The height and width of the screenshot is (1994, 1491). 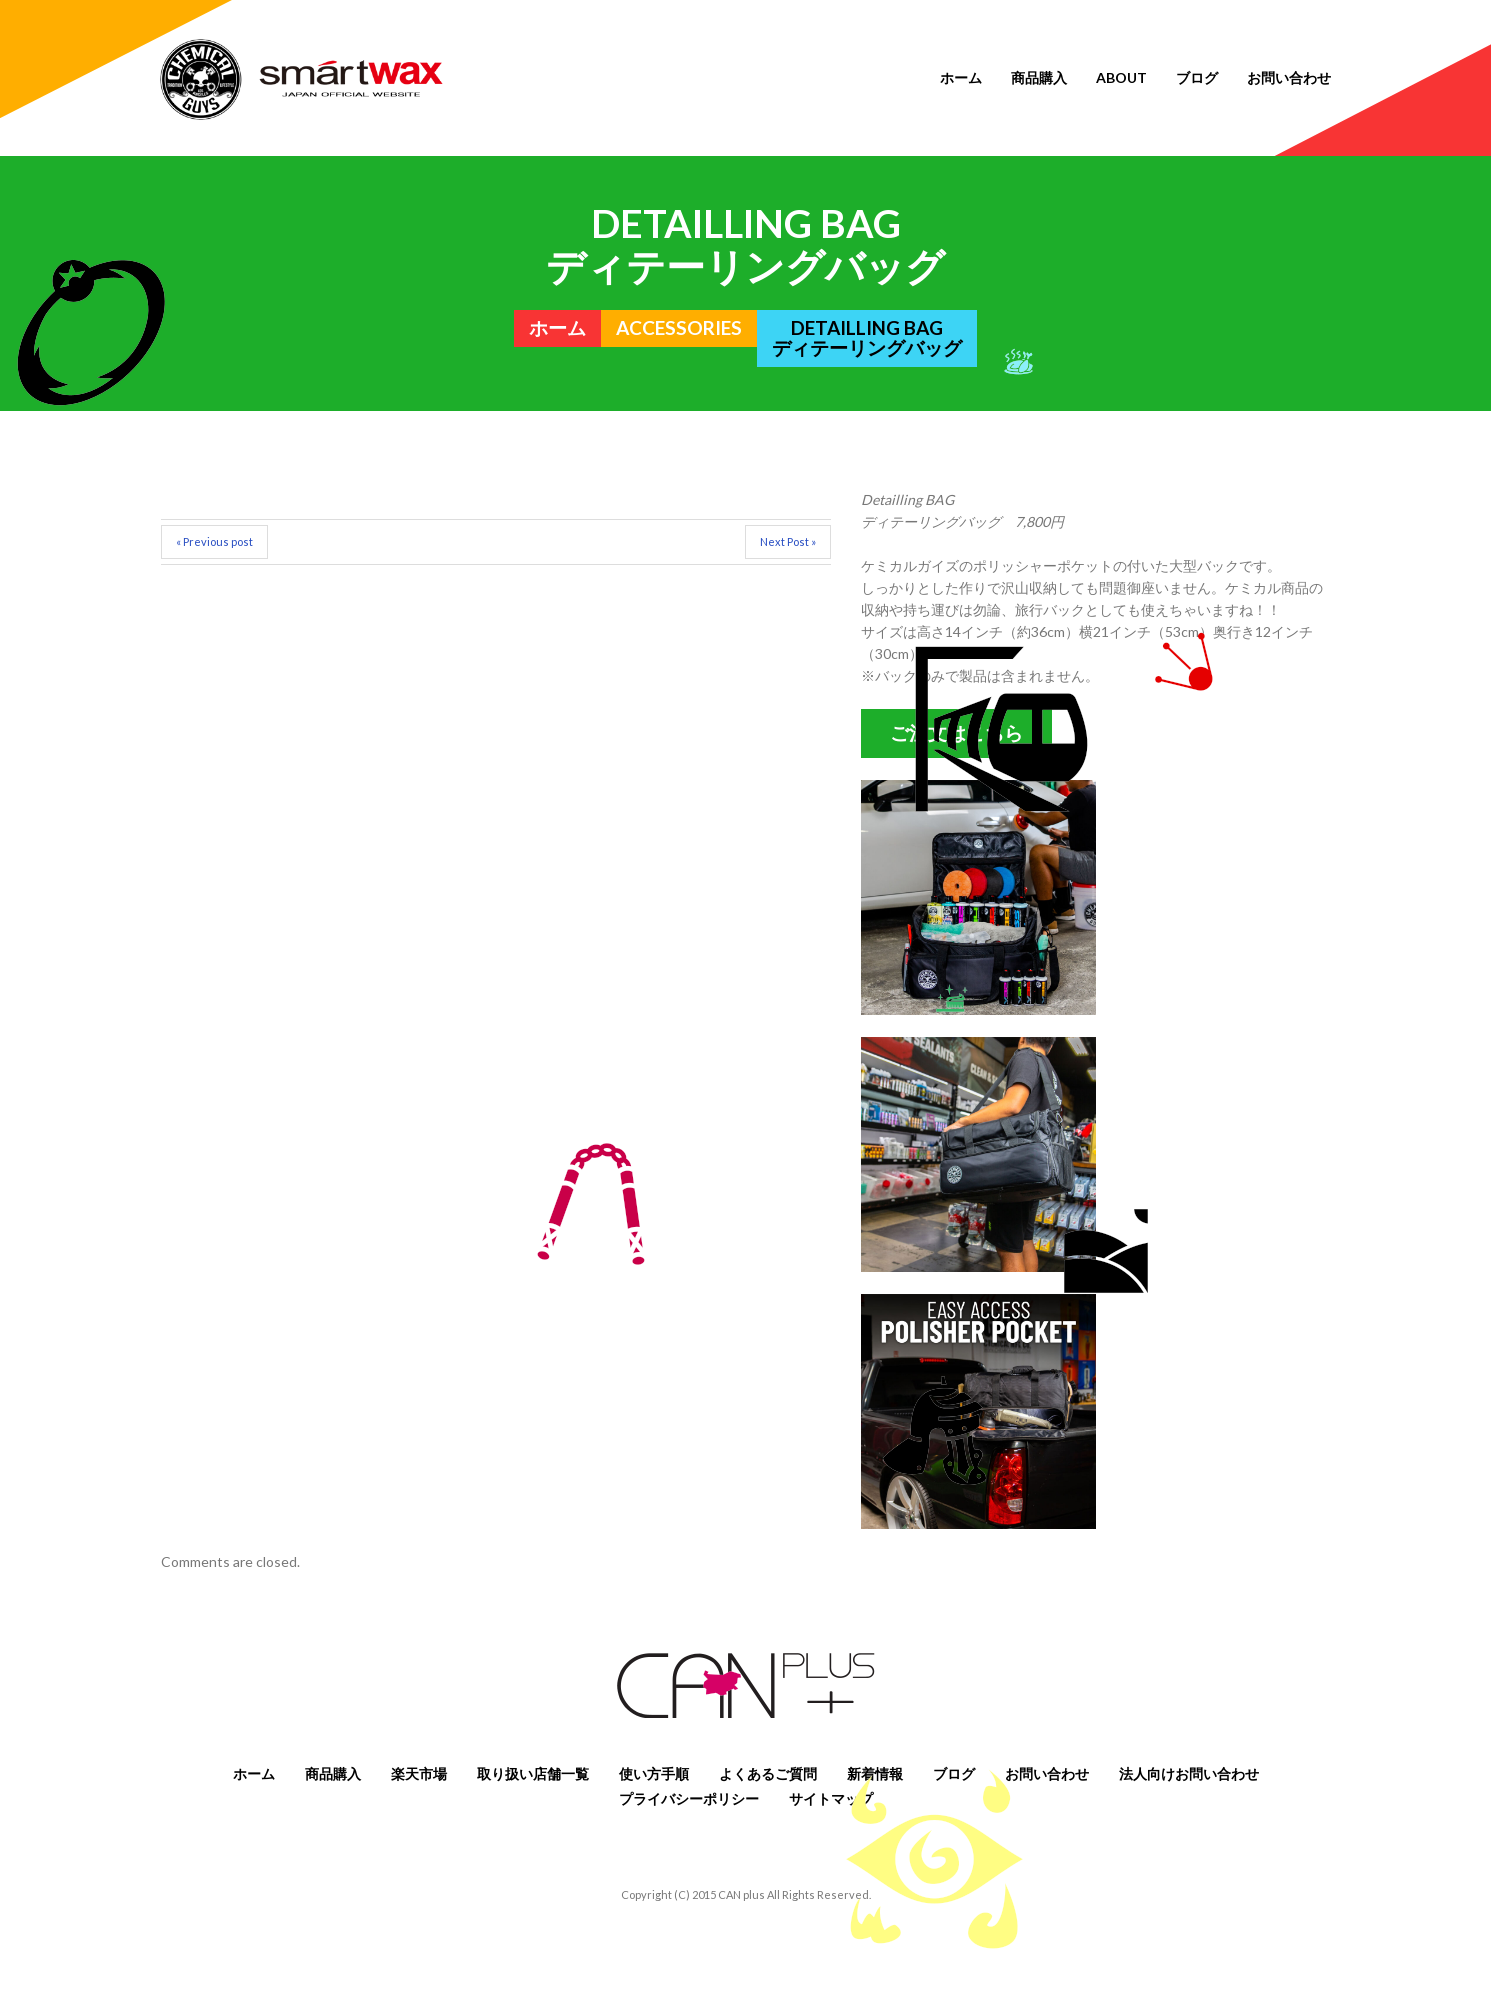 I want to click on select roman soldier or centurion character class, so click(x=934, y=1430).